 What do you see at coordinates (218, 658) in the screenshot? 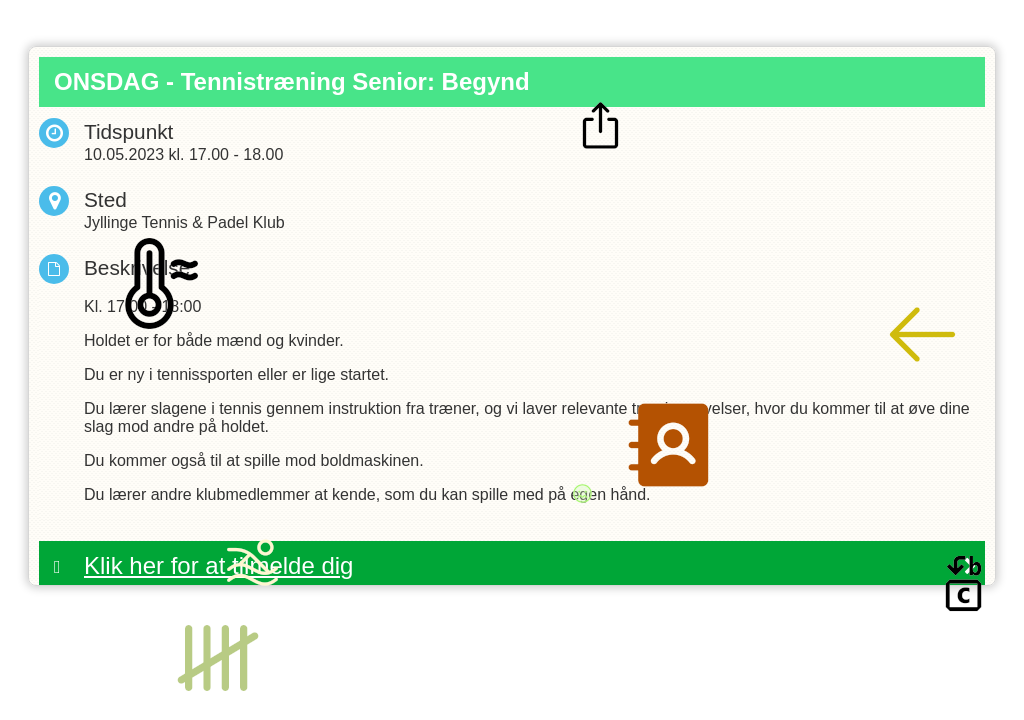
I see `indicates a count of five items` at bounding box center [218, 658].